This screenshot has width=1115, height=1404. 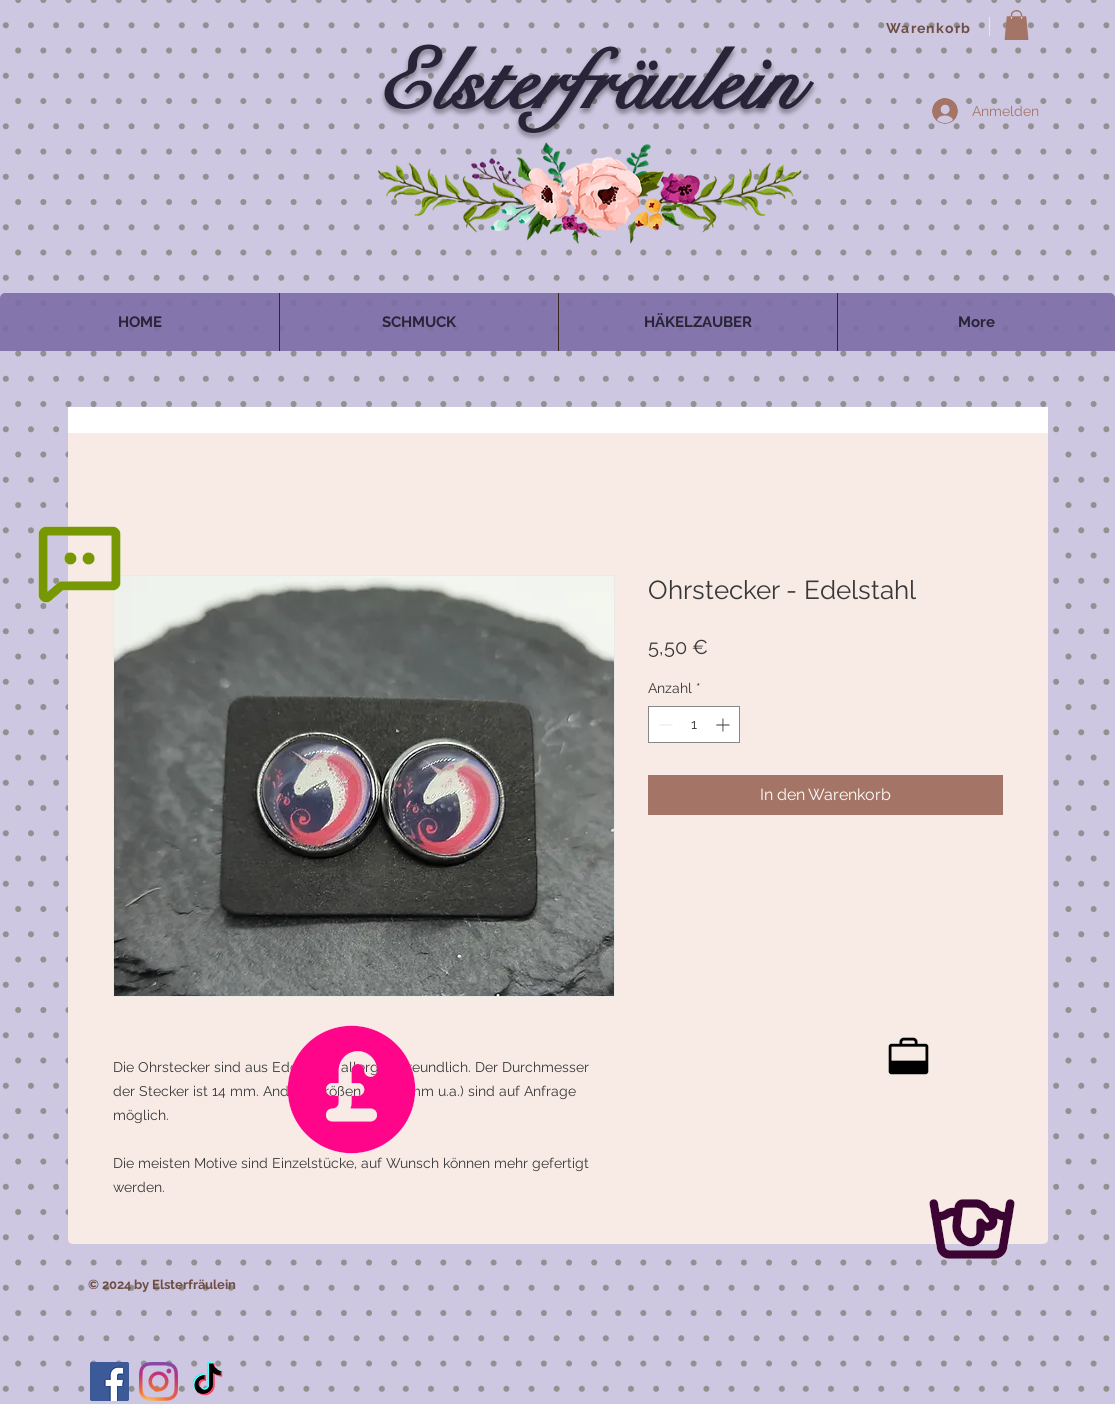 What do you see at coordinates (79, 558) in the screenshot?
I see `open chat or messaging` at bounding box center [79, 558].